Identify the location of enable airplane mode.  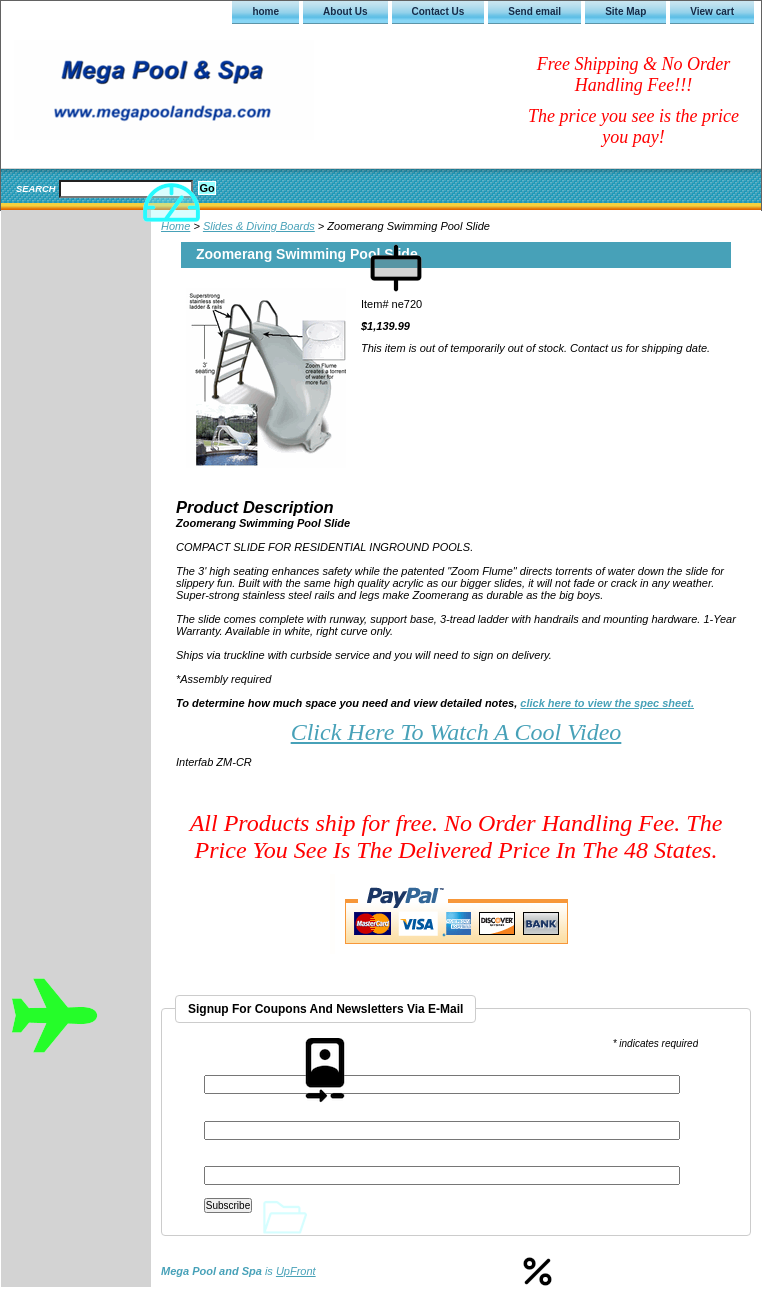
(54, 1015).